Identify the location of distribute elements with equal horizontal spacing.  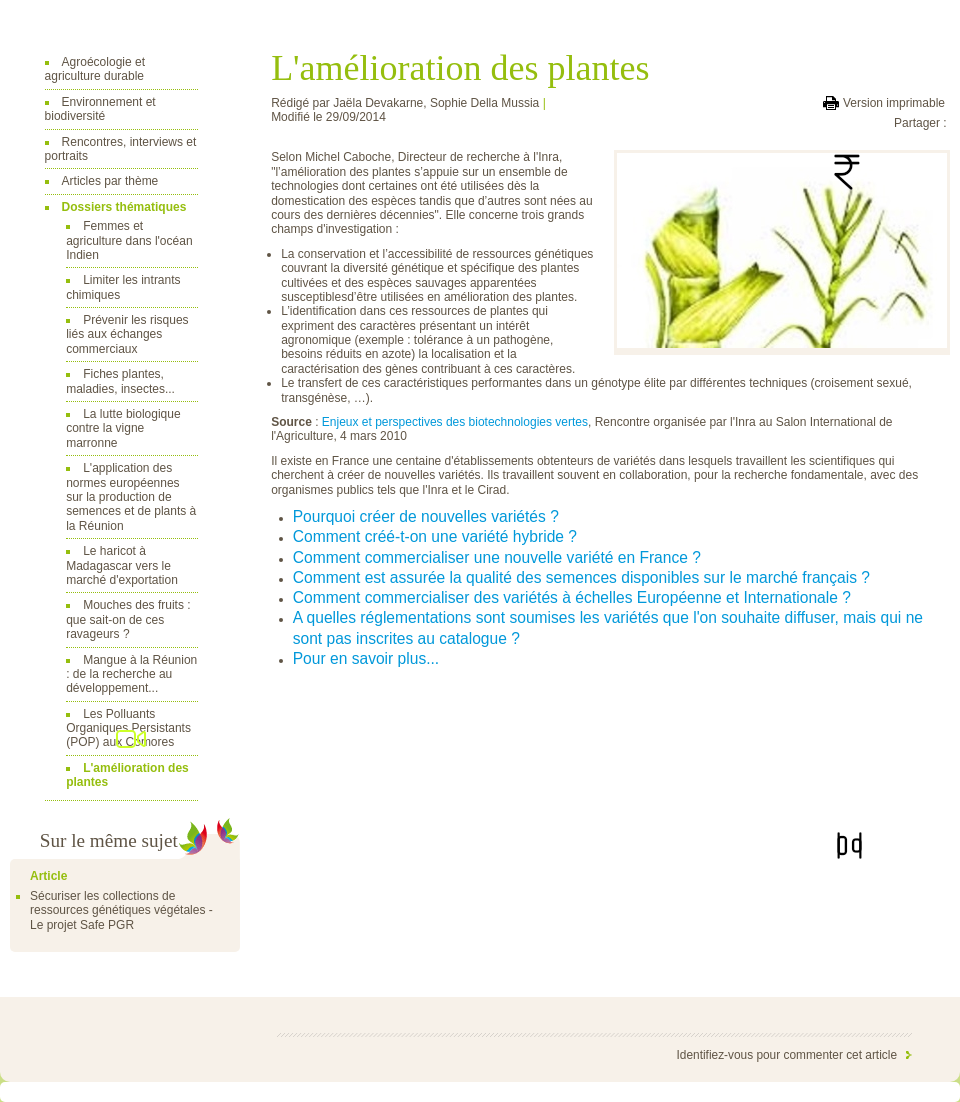
(849, 845).